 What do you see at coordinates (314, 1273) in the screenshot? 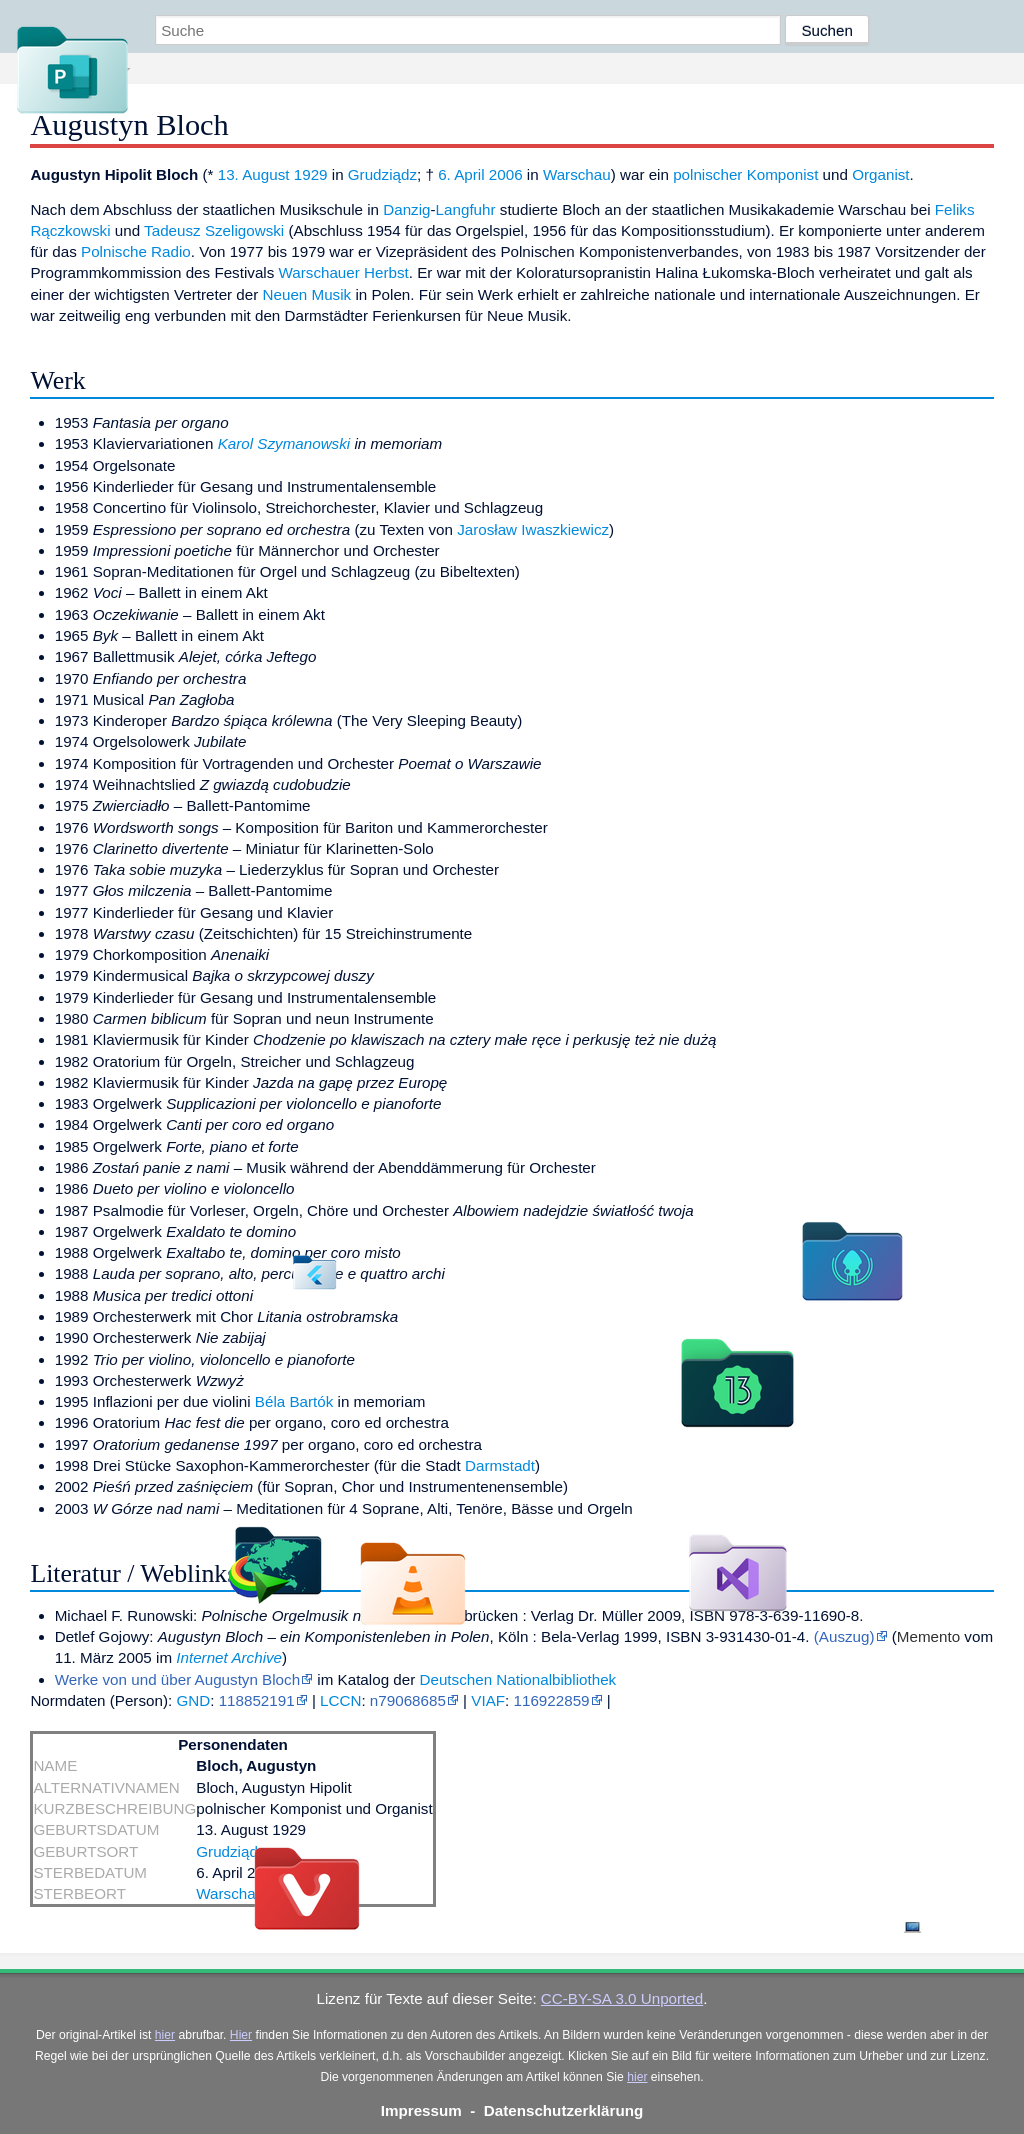
I see `open flutter project folder` at bounding box center [314, 1273].